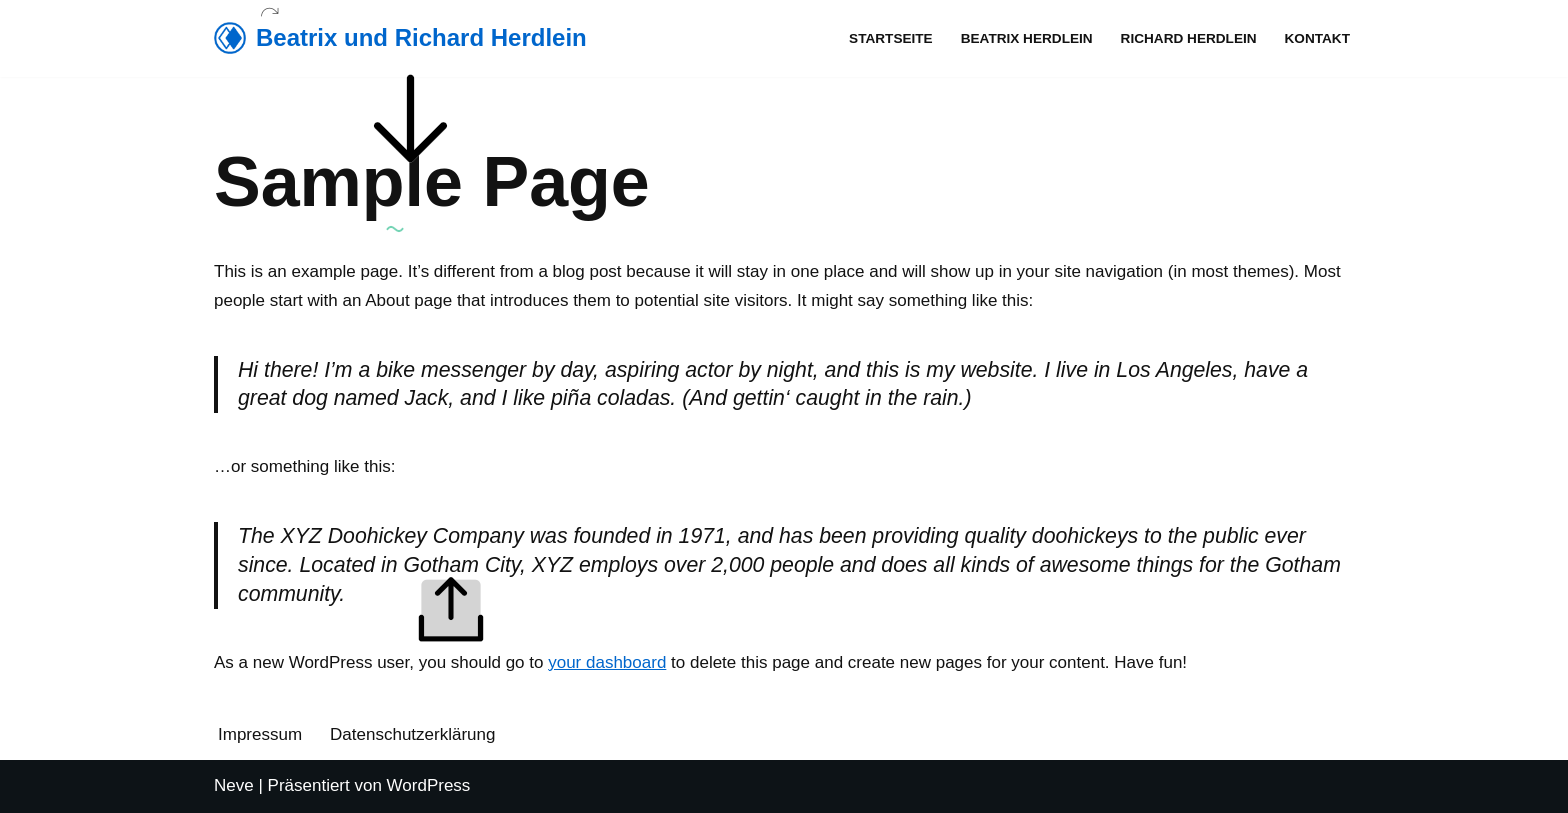 The width and height of the screenshot is (1568, 813). What do you see at coordinates (395, 229) in the screenshot?
I see `indicates approximate or similar value` at bounding box center [395, 229].